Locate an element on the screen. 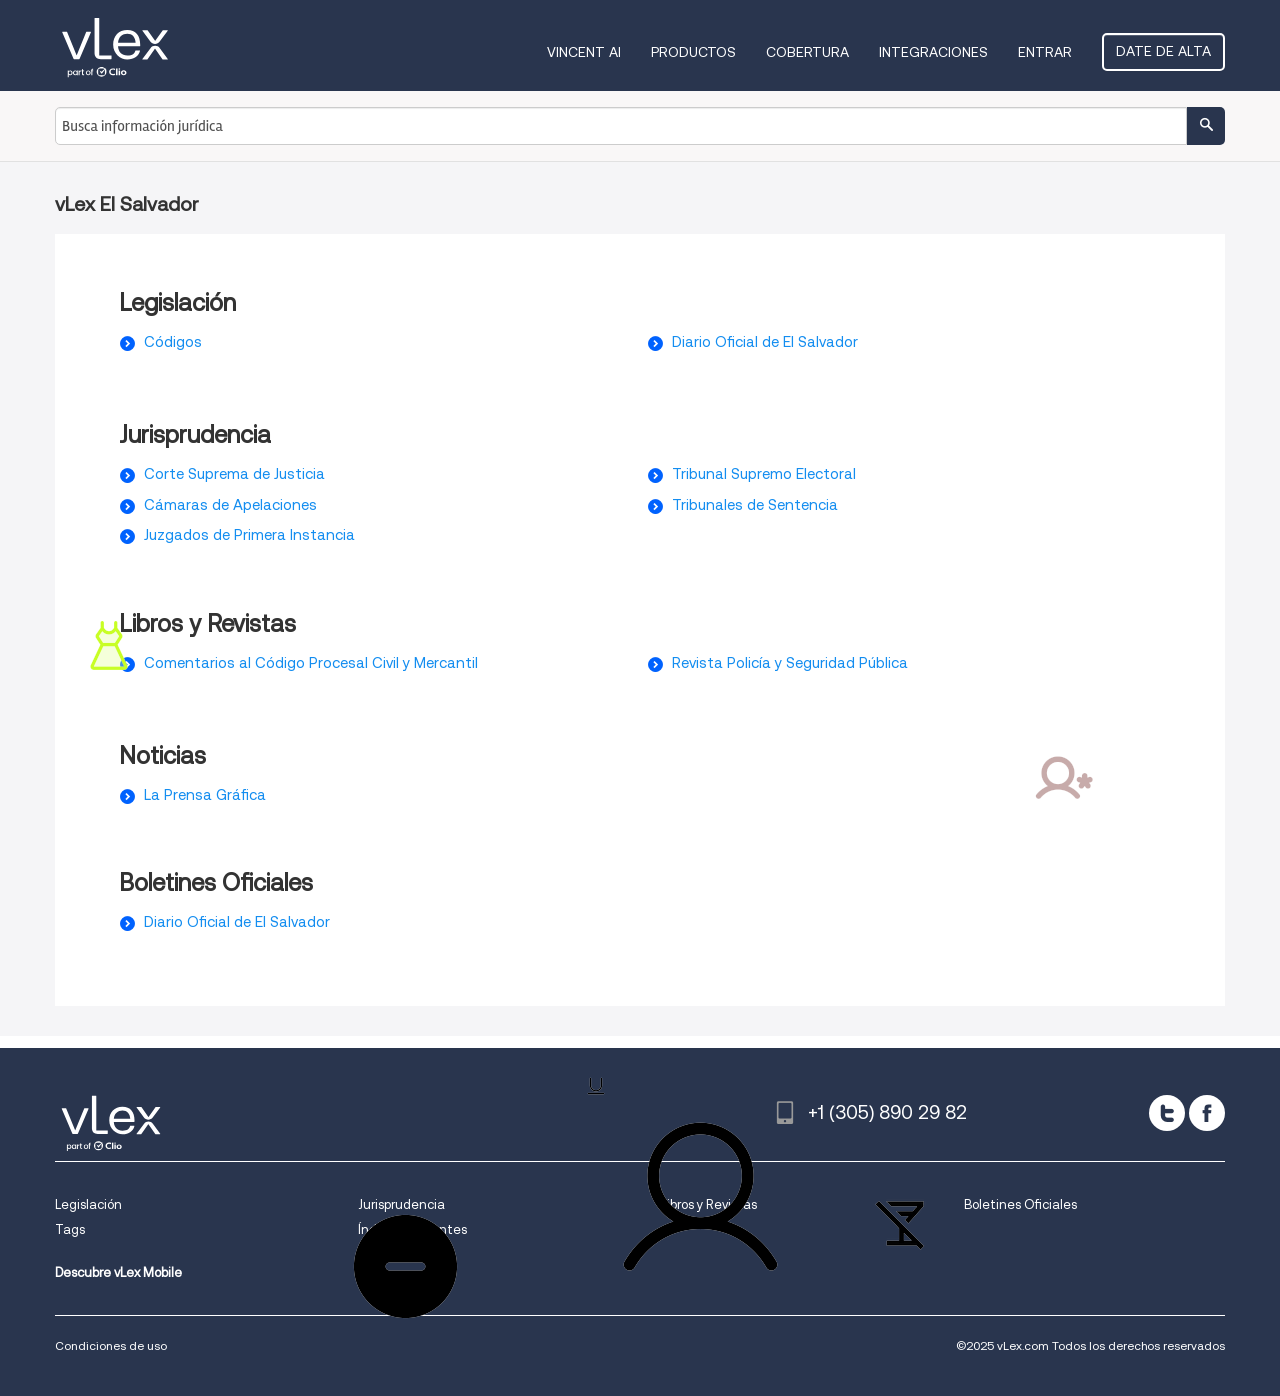 The image size is (1280, 1396). view your profile is located at coordinates (700, 1199).